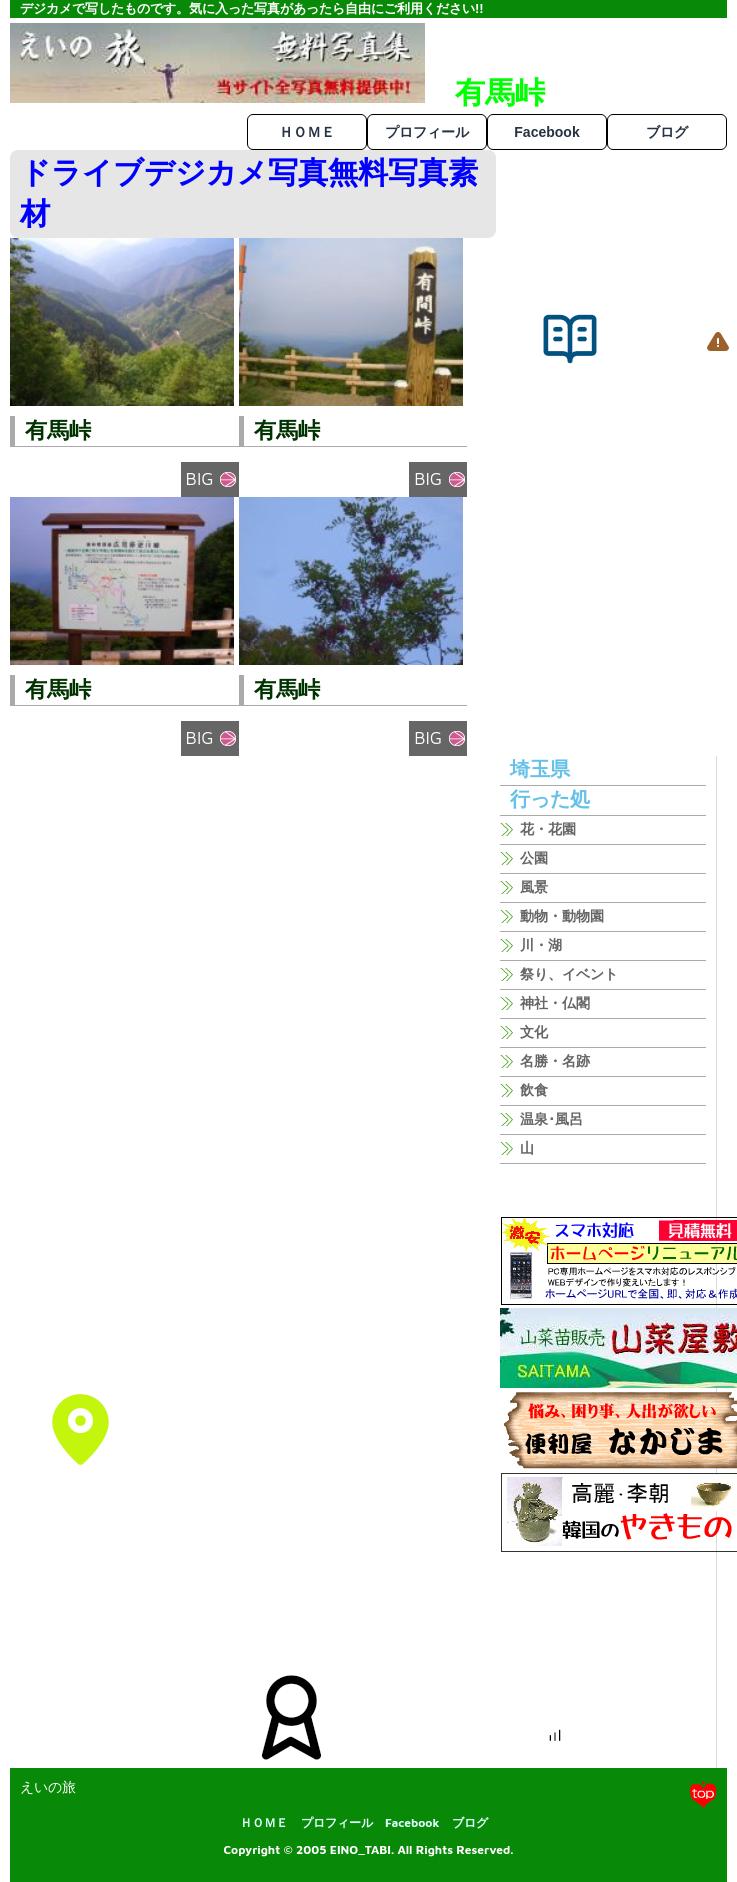 The image size is (737, 1882). Describe the element at coordinates (291, 1717) in the screenshot. I see `view achievements or awards` at that location.